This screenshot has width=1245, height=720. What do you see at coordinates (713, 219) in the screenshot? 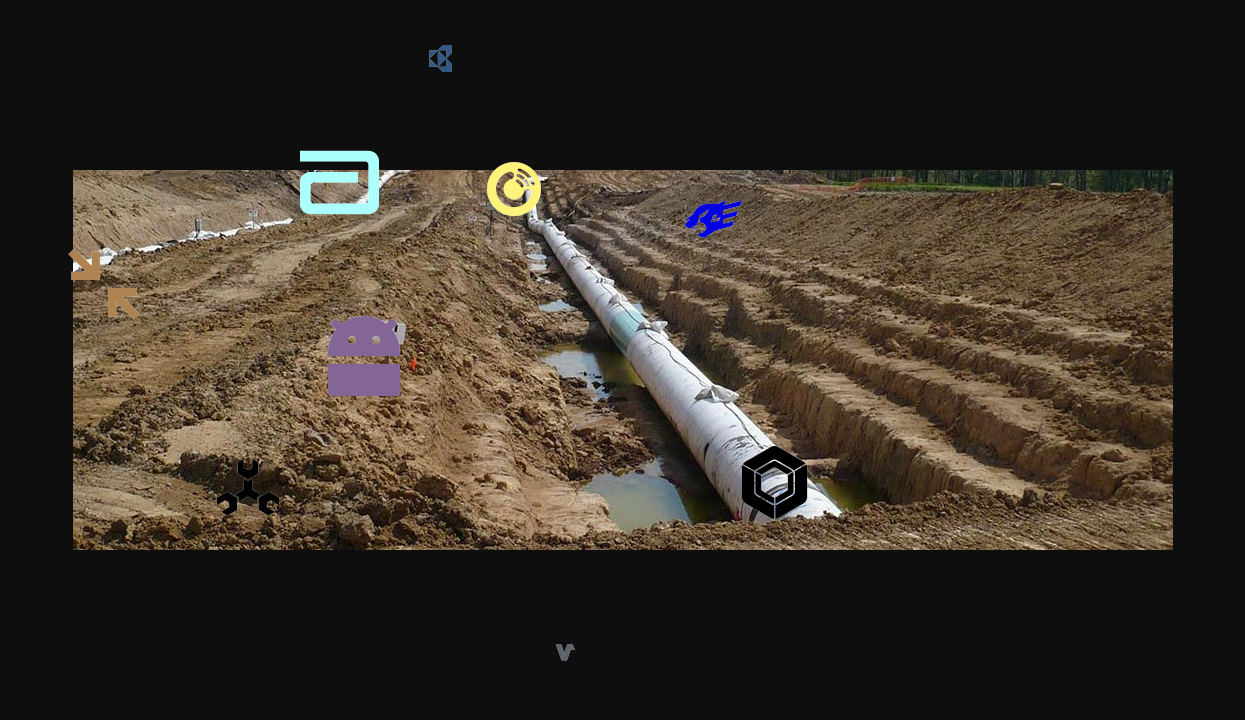
I see `fastify web framework logo` at bounding box center [713, 219].